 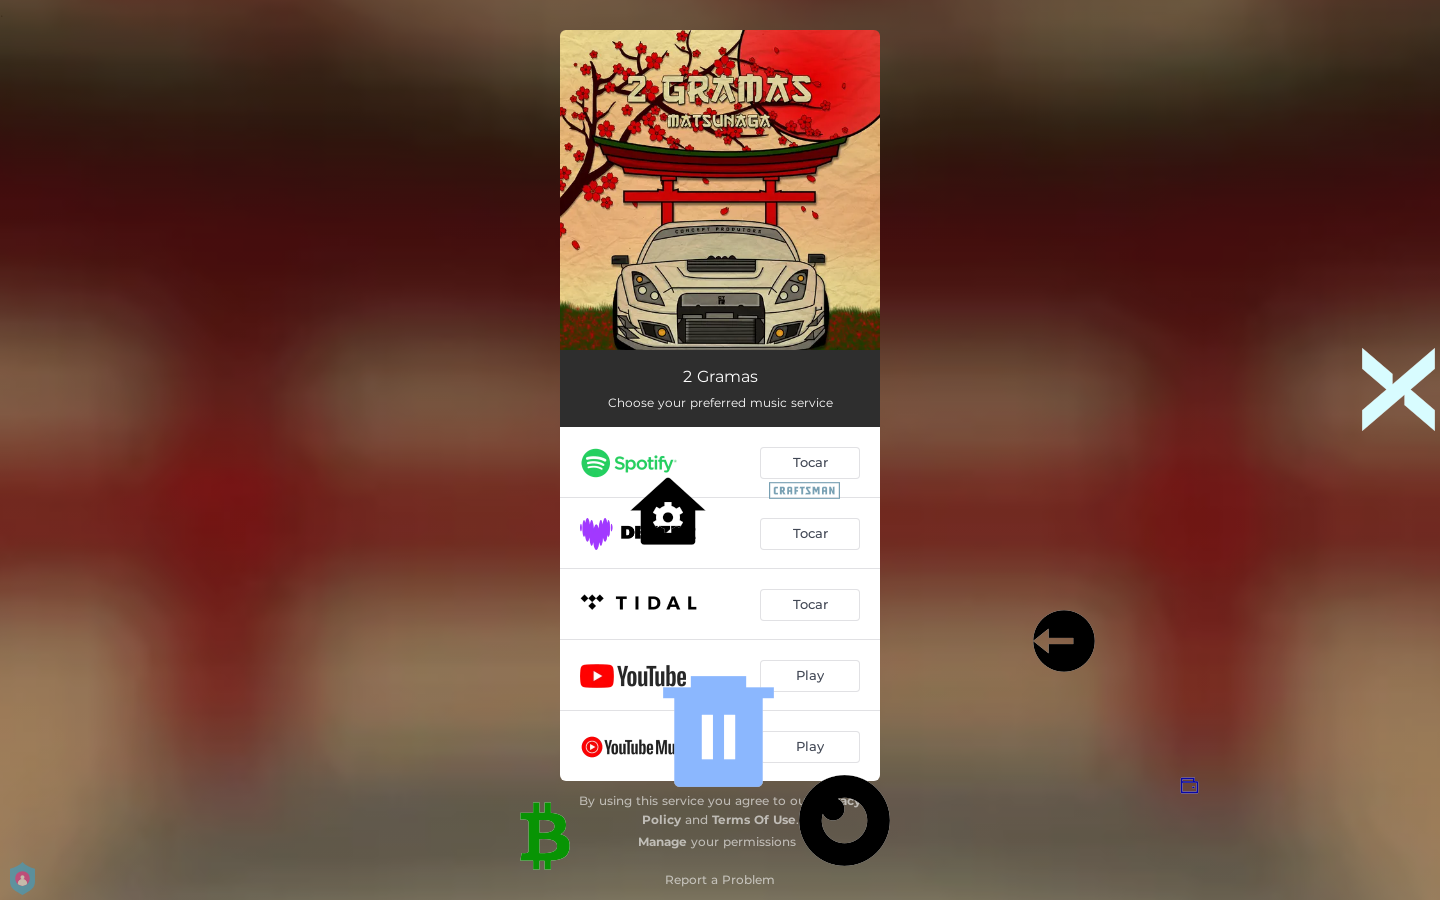 What do you see at coordinates (1189, 785) in the screenshot?
I see `access your wallet or payment methods` at bounding box center [1189, 785].